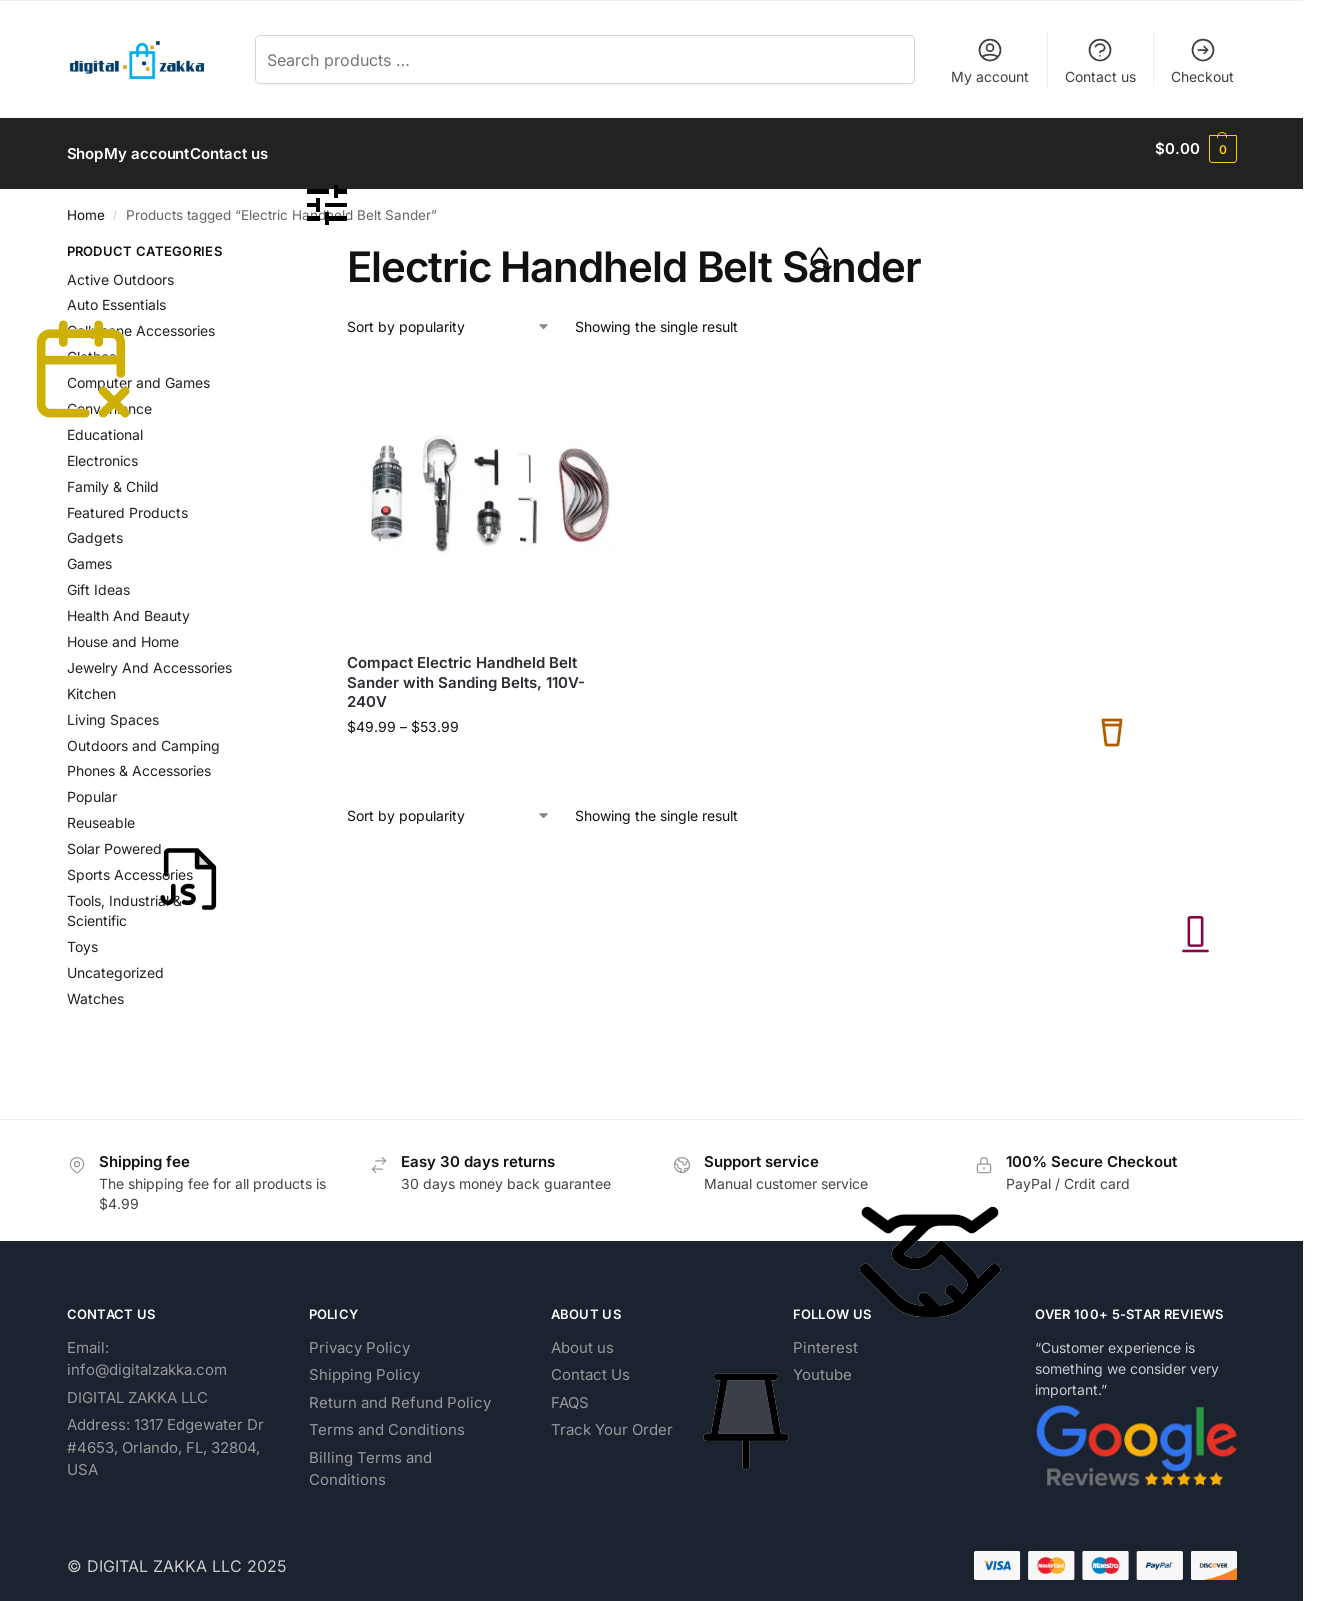  What do you see at coordinates (327, 205) in the screenshot?
I see `adjust settings or preferences` at bounding box center [327, 205].